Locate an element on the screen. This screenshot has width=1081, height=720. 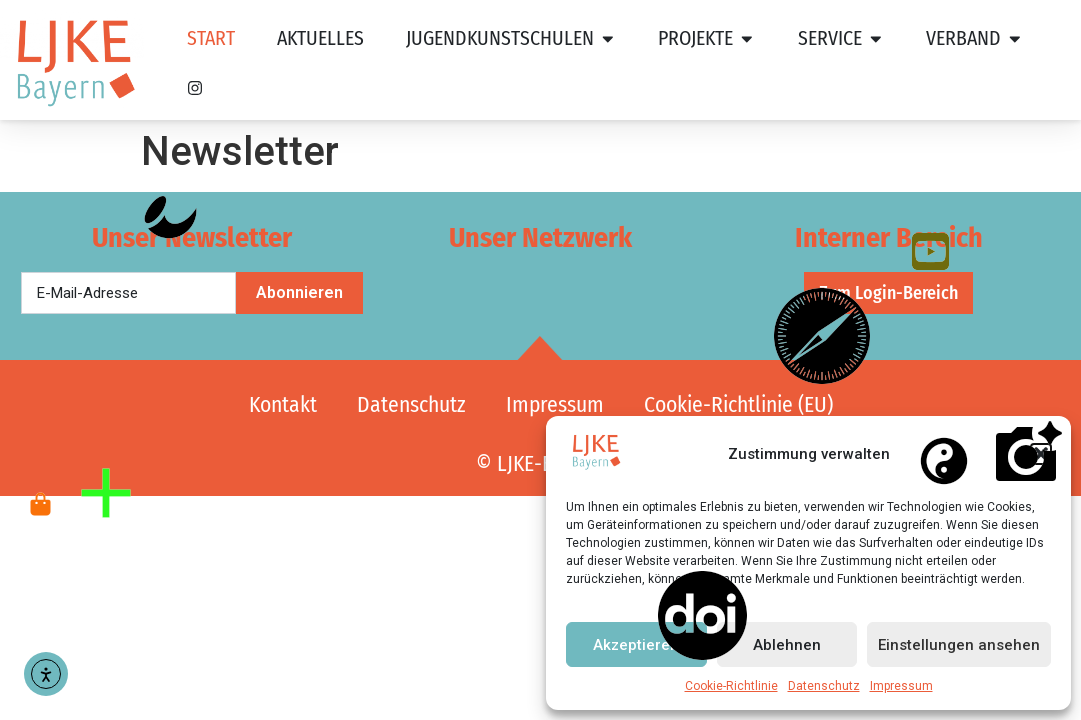
add a new item is located at coordinates (106, 493).